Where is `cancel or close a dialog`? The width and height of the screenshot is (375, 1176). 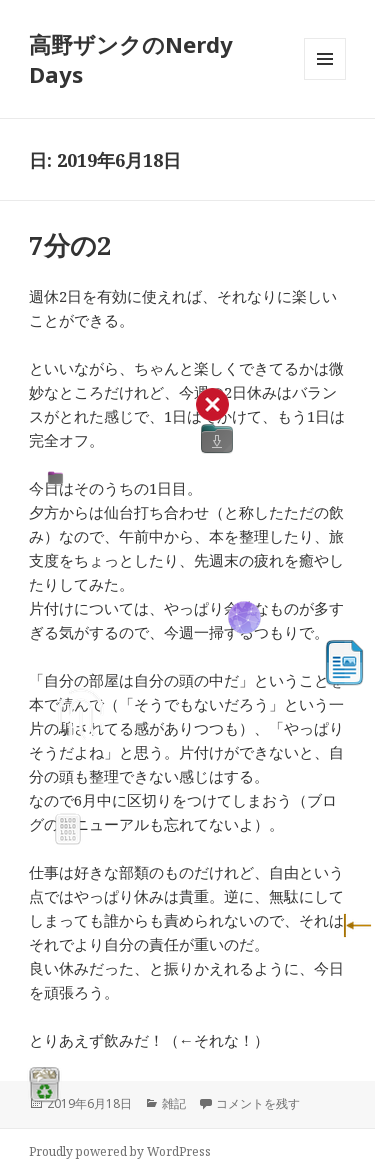
cancel or close a dialog is located at coordinates (212, 404).